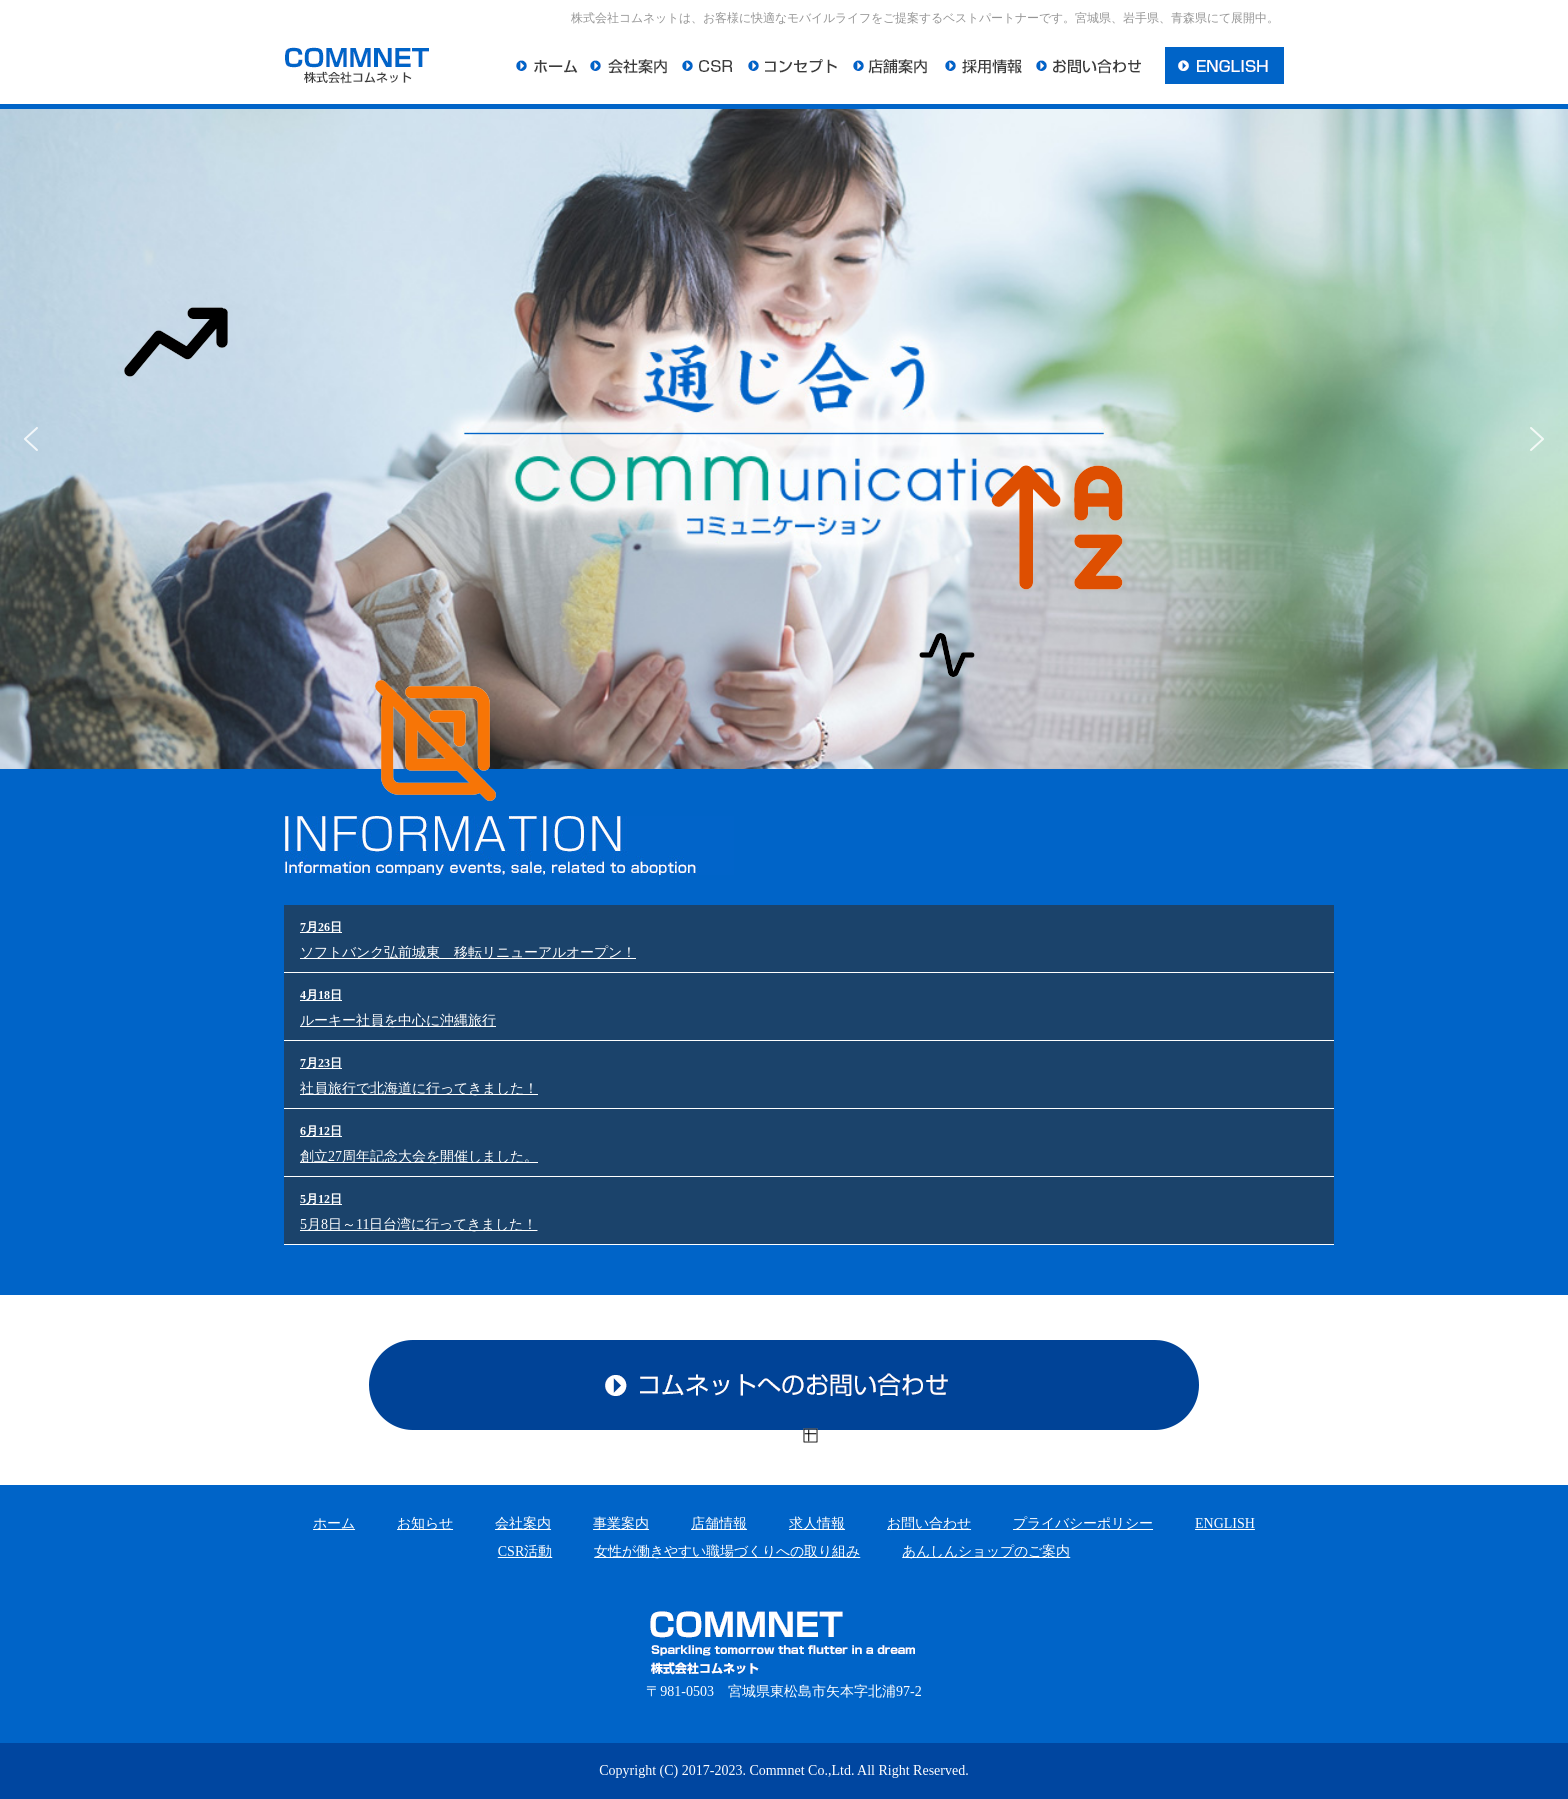  I want to click on view activity or health metrics, so click(947, 655).